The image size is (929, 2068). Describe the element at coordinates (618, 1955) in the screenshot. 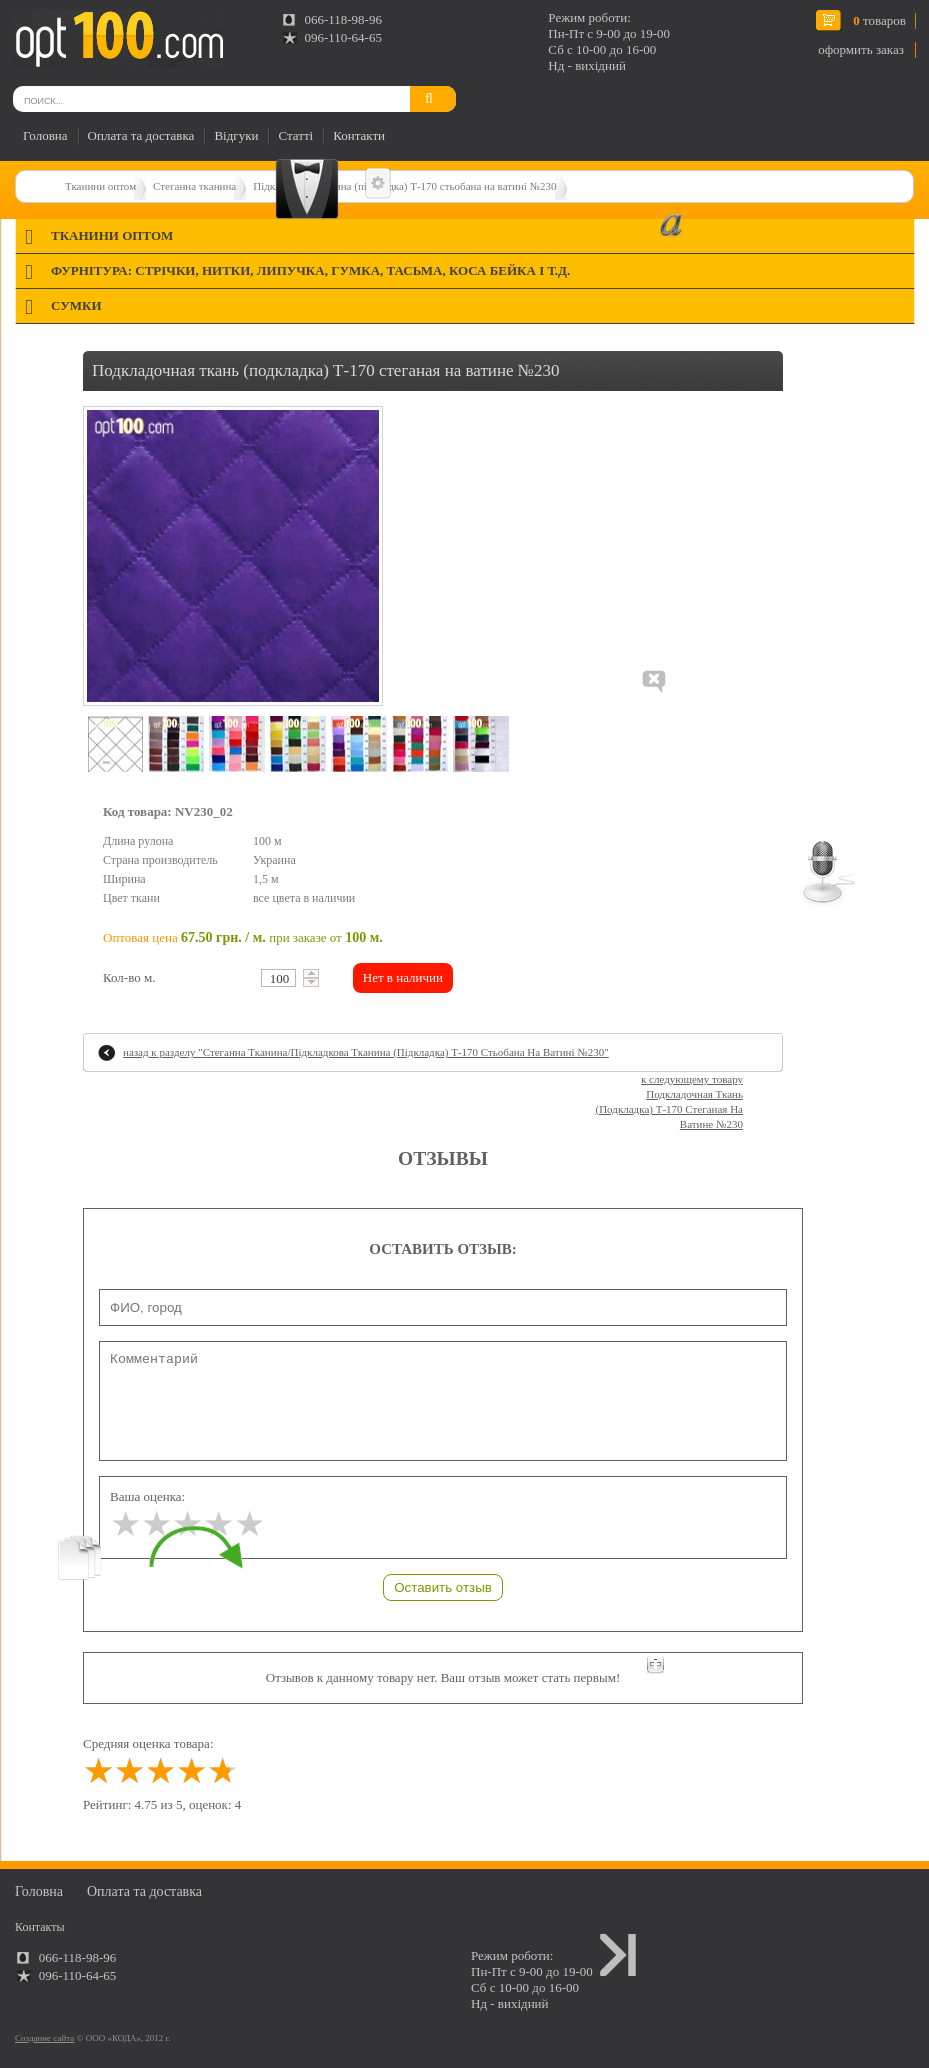

I see `skip to the last item in a list or playlist` at that location.